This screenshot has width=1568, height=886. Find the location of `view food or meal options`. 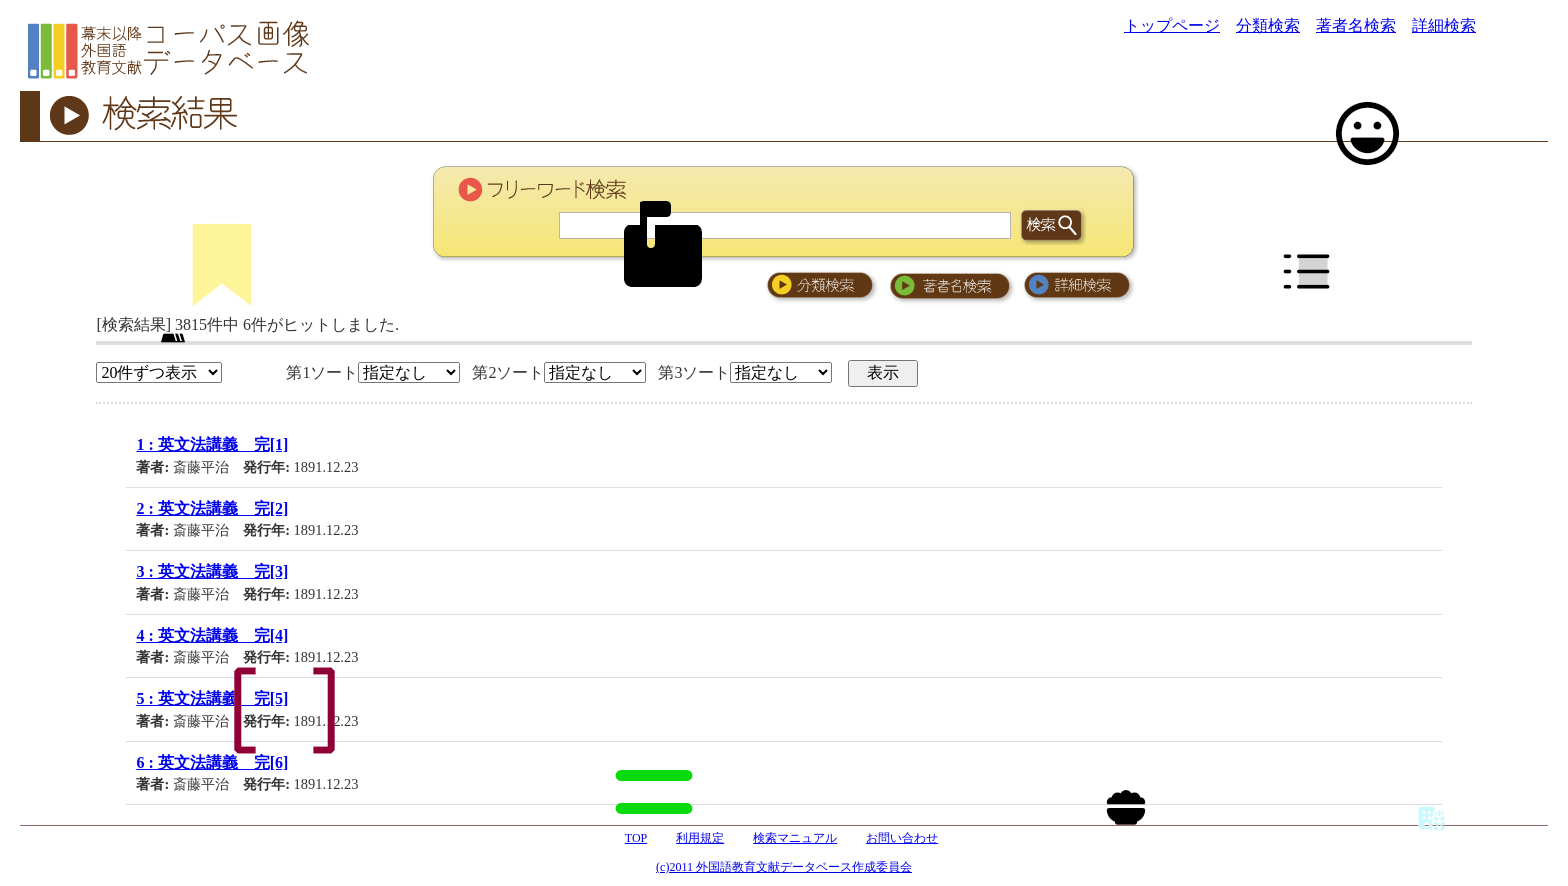

view food or meal options is located at coordinates (1126, 808).